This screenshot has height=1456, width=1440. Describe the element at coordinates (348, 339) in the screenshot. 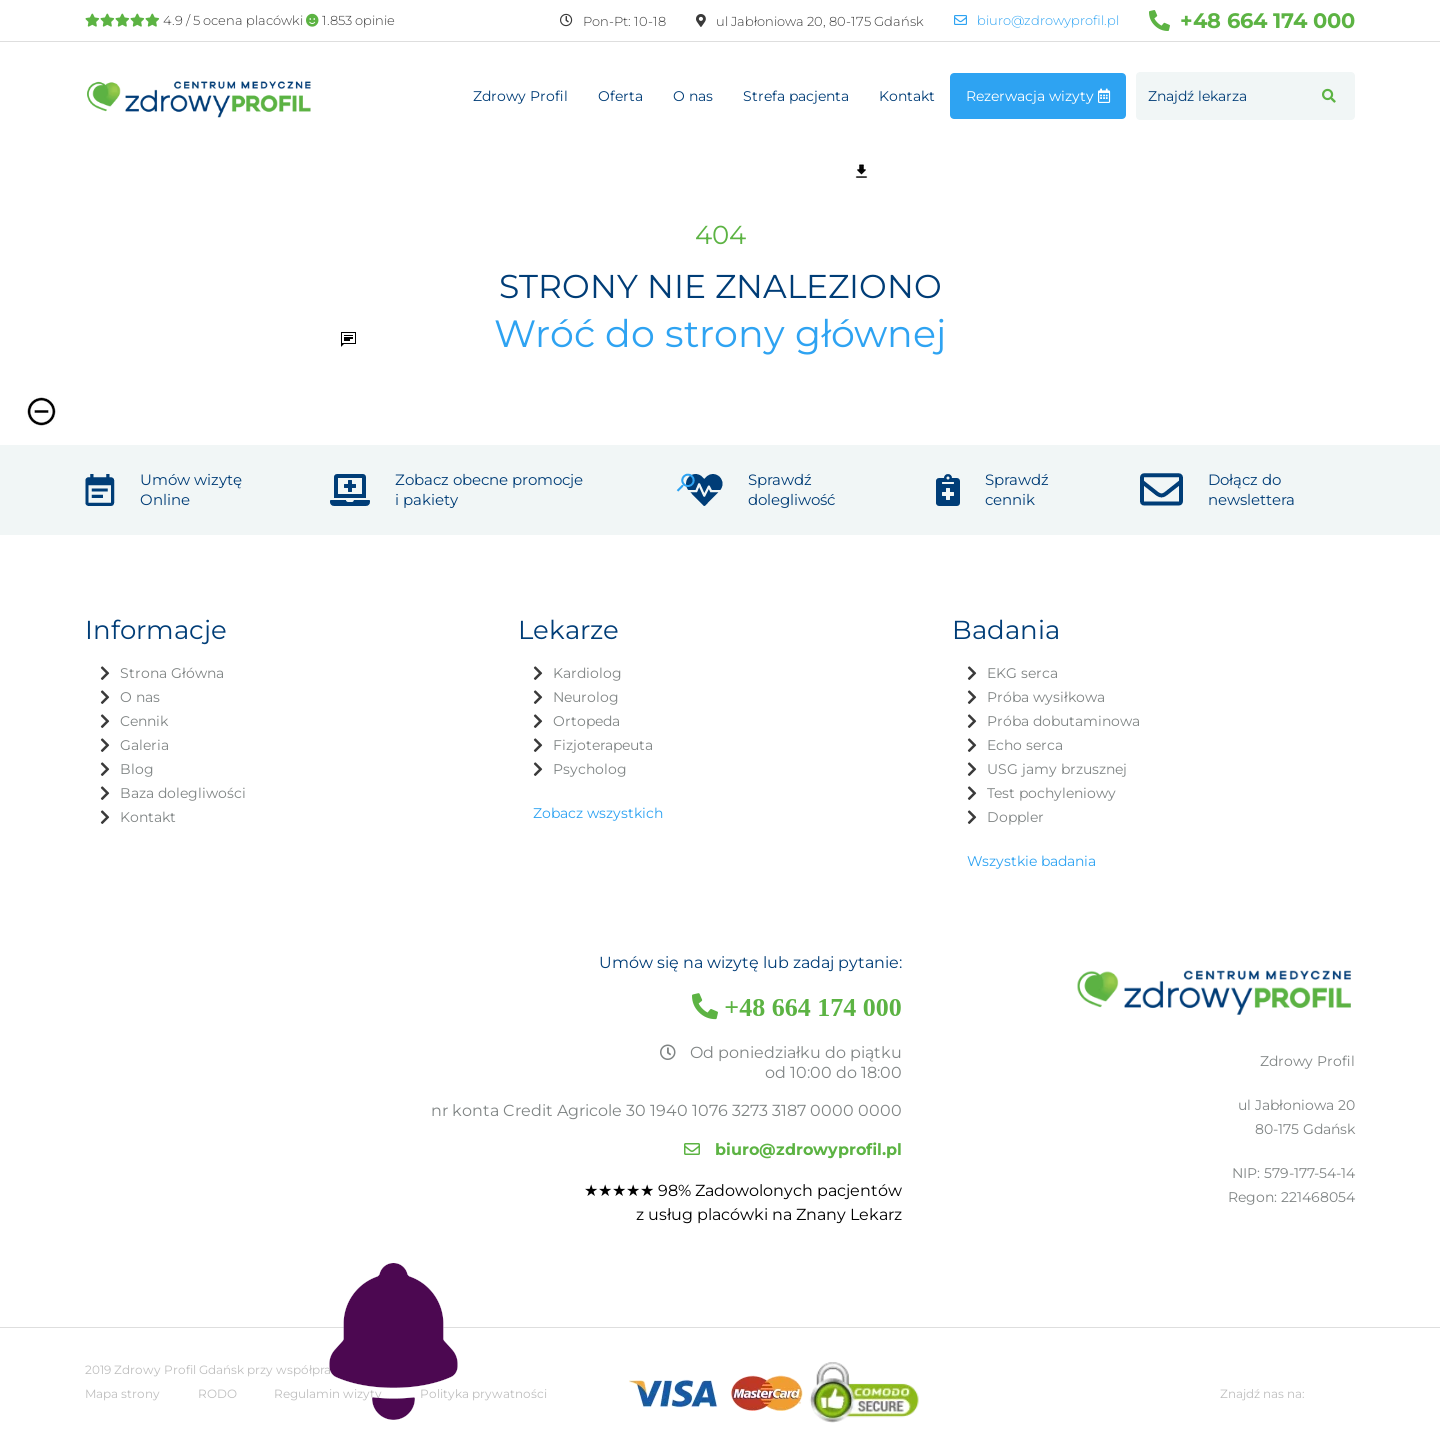

I see `open chat or messaging` at that location.